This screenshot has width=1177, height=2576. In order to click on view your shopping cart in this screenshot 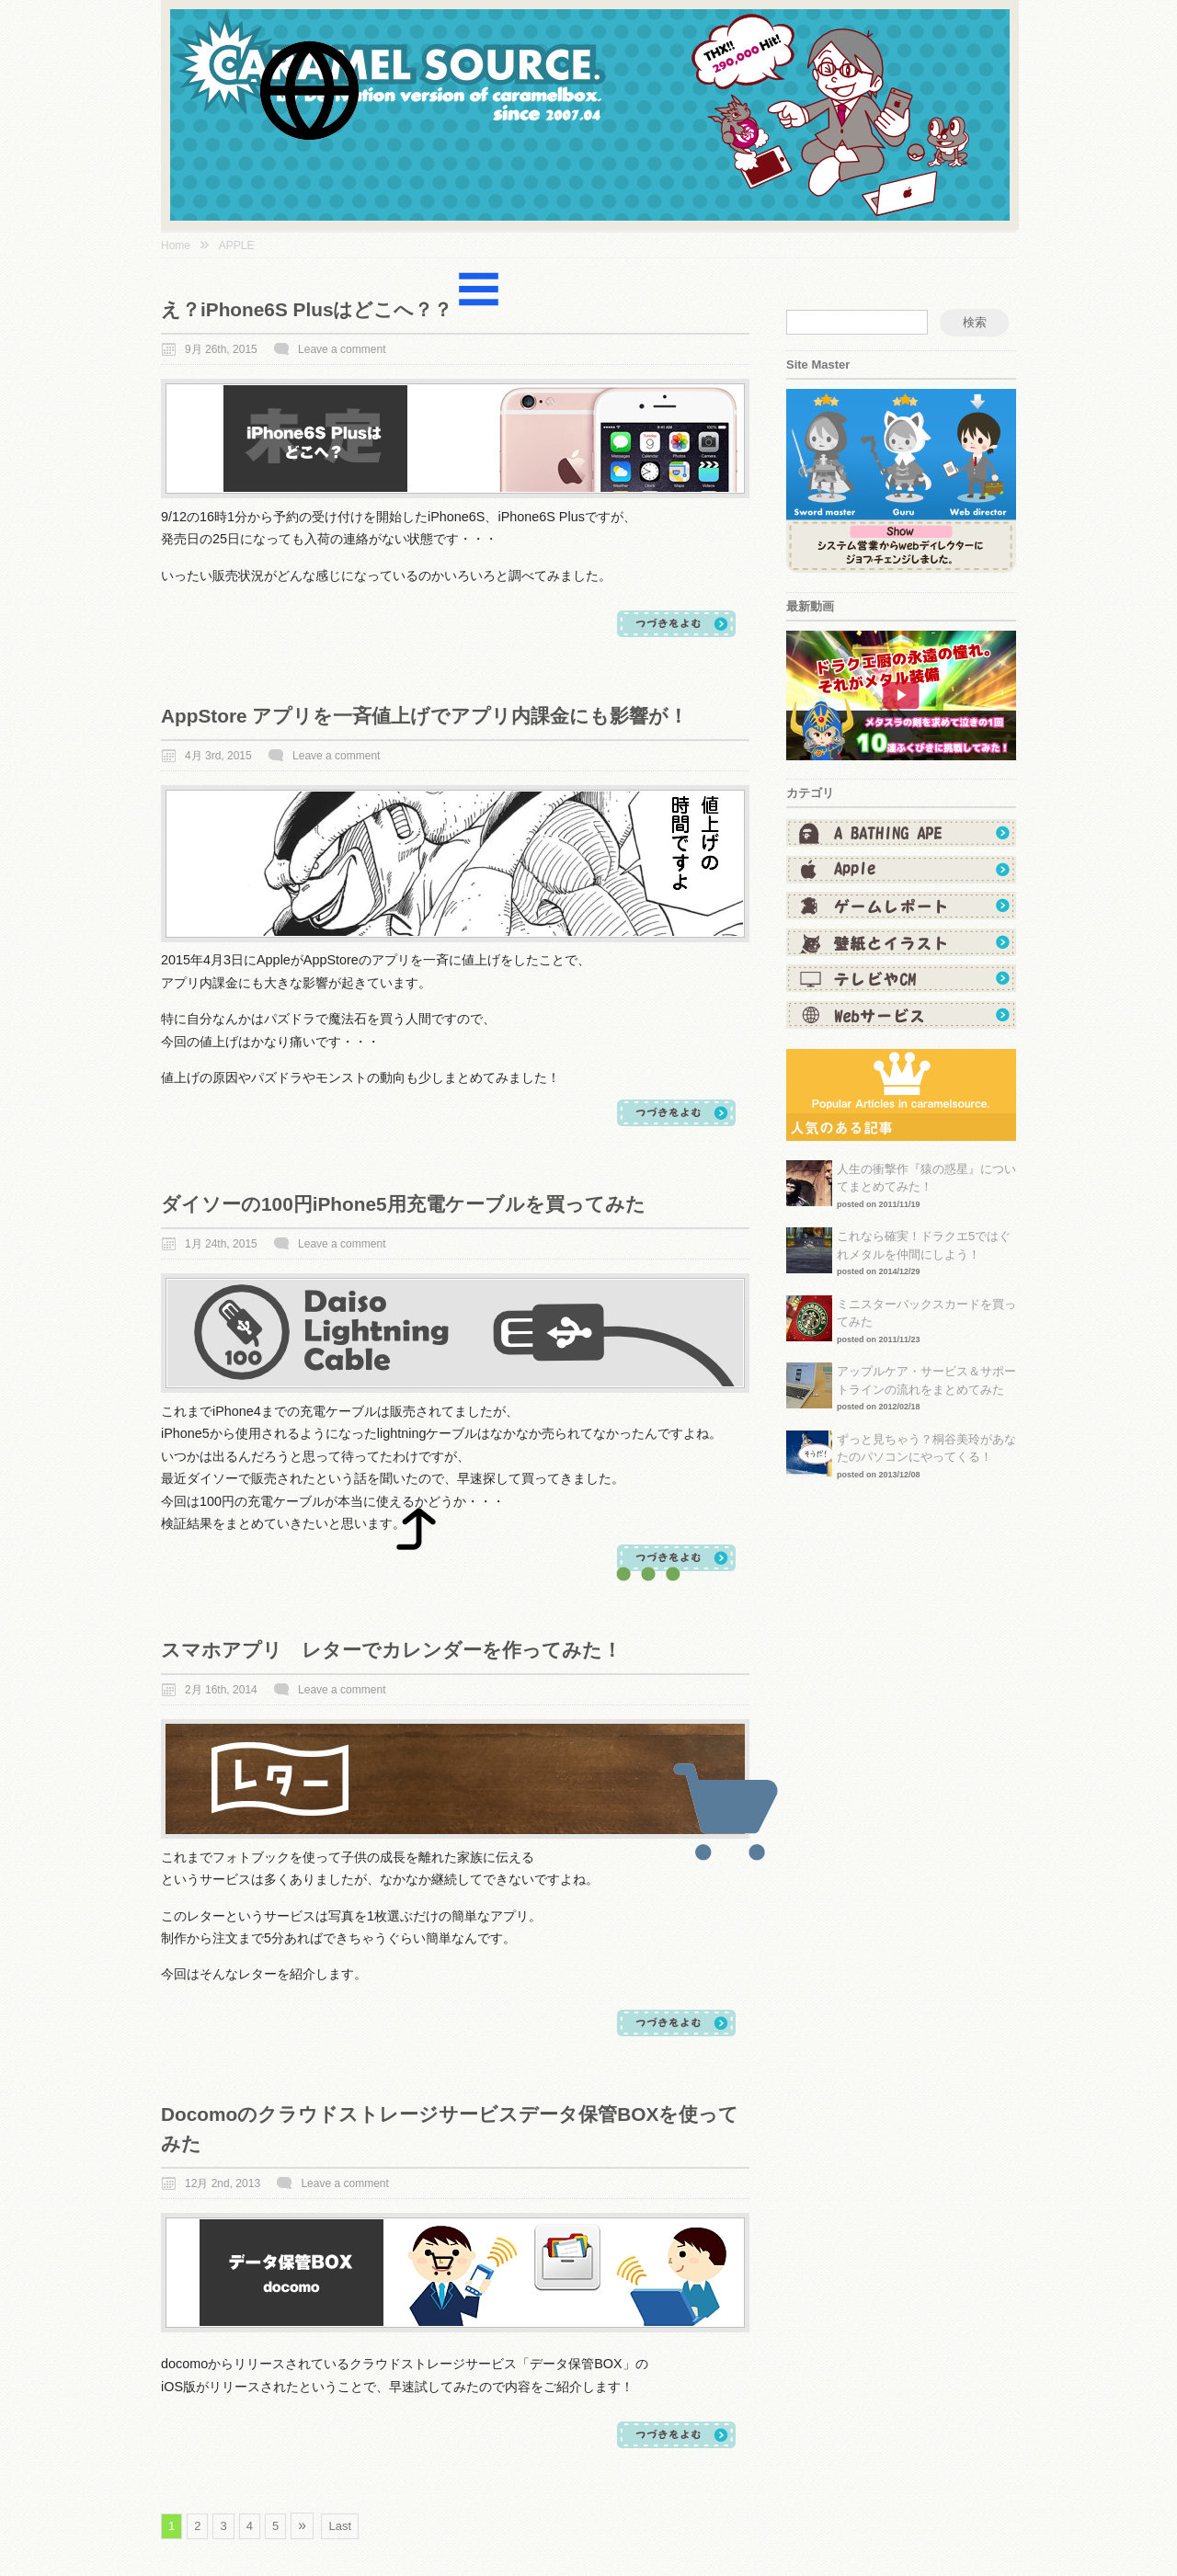, I will do `click(727, 1812)`.